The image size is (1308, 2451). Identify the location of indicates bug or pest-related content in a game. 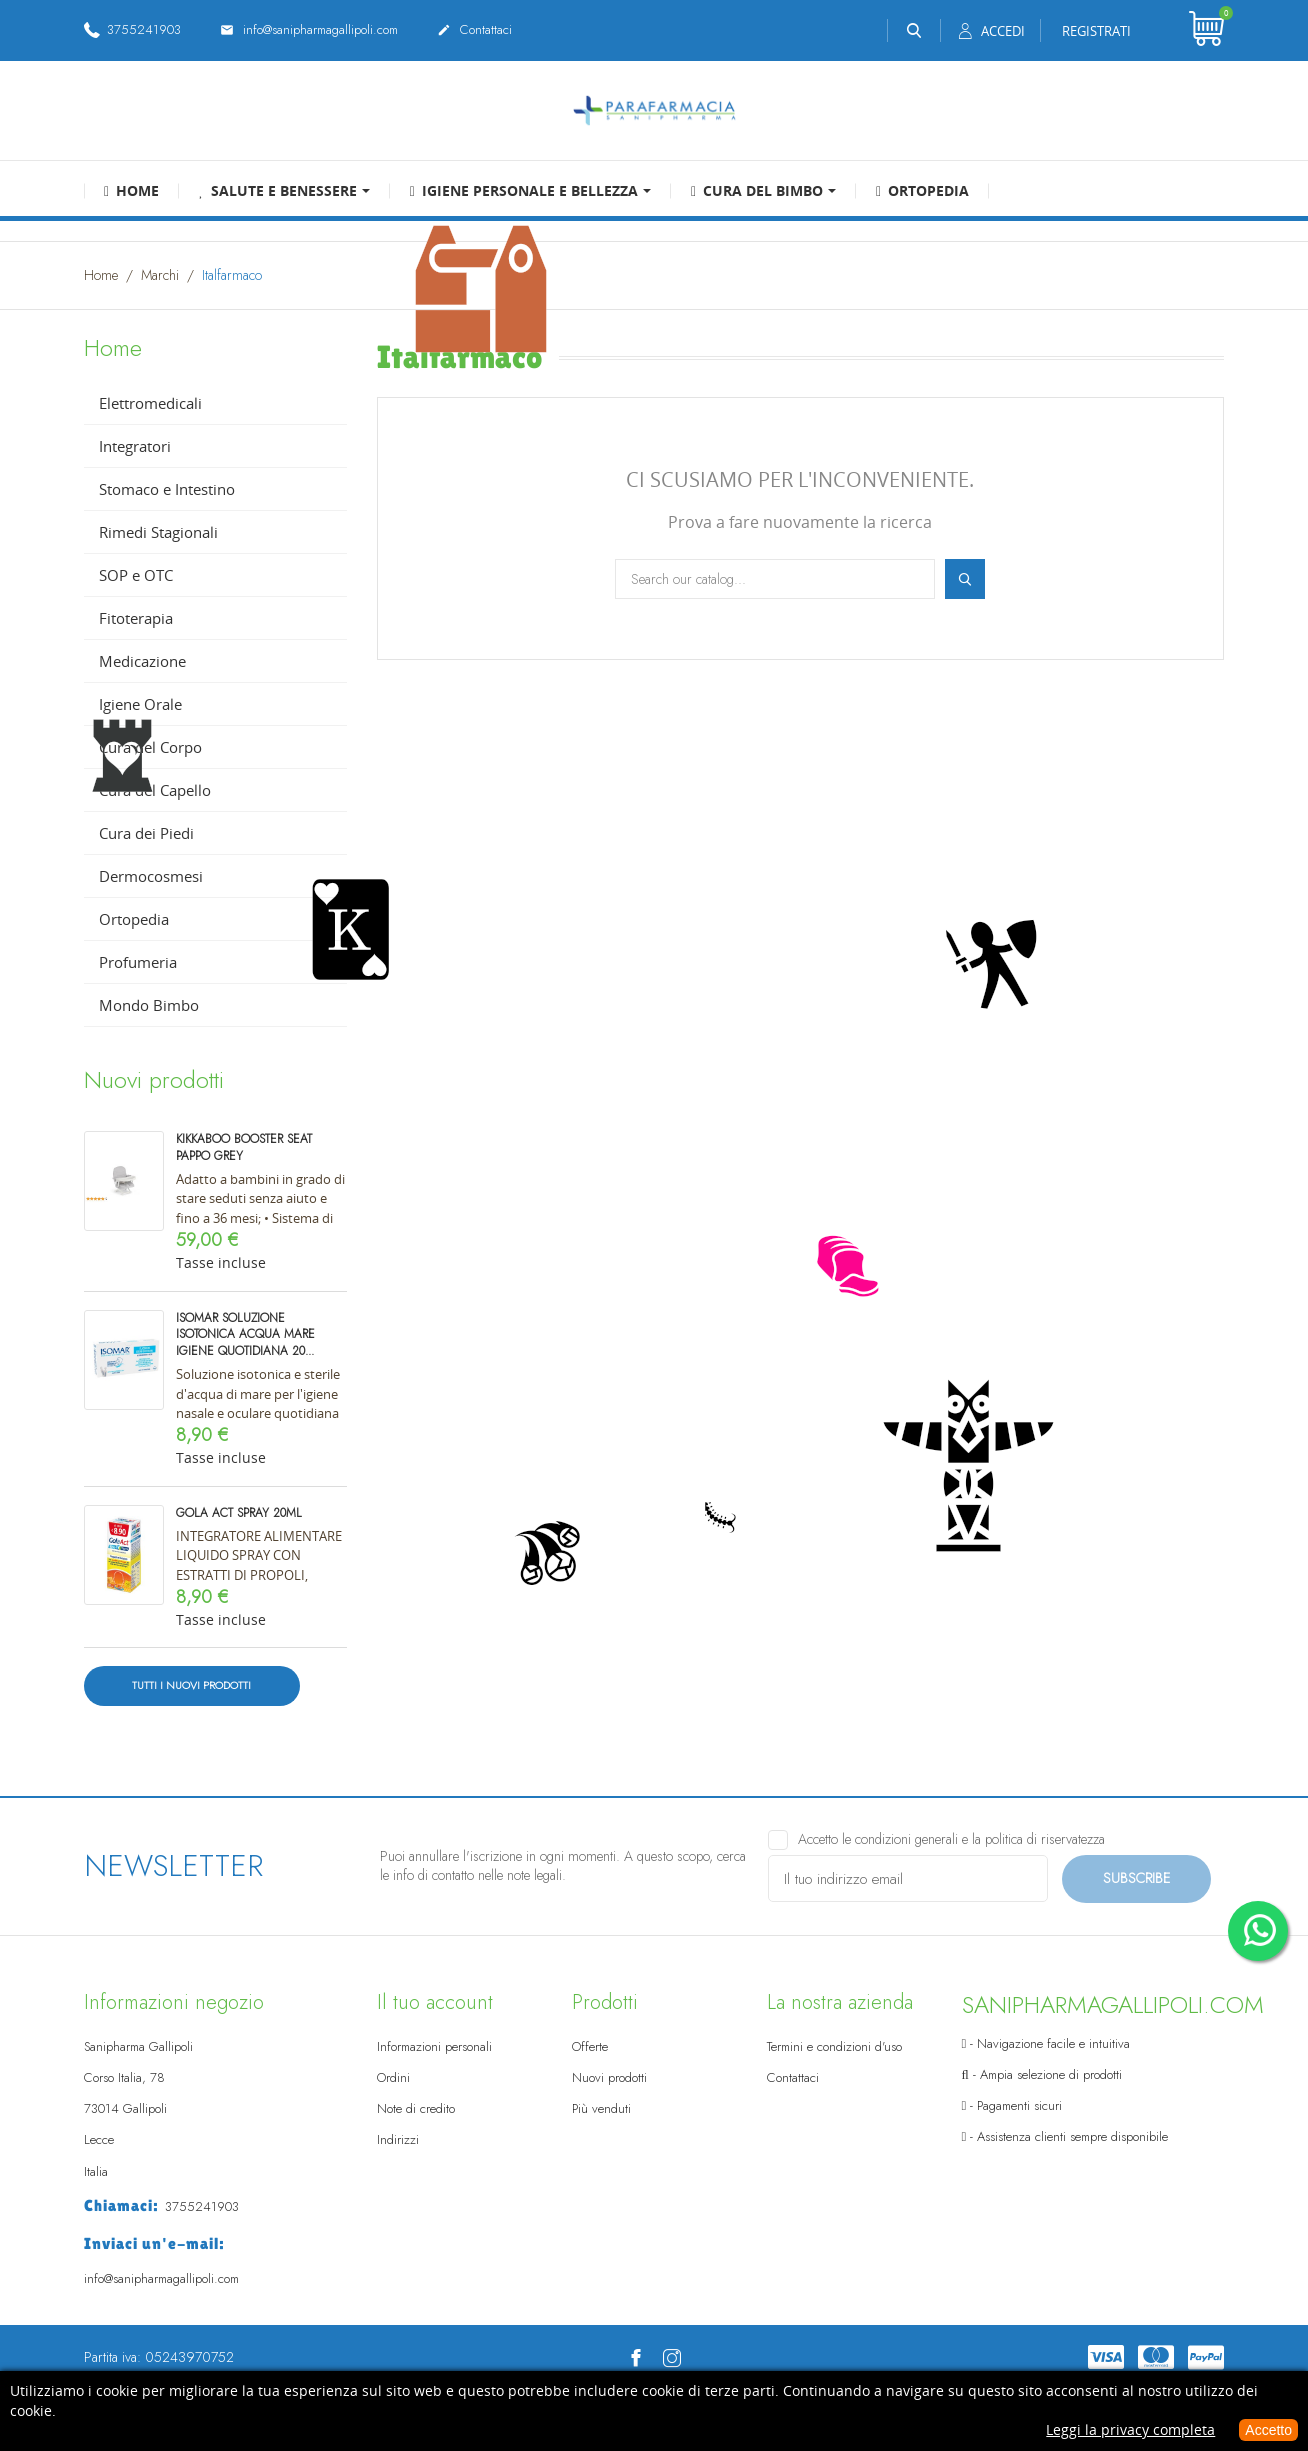
(720, 1517).